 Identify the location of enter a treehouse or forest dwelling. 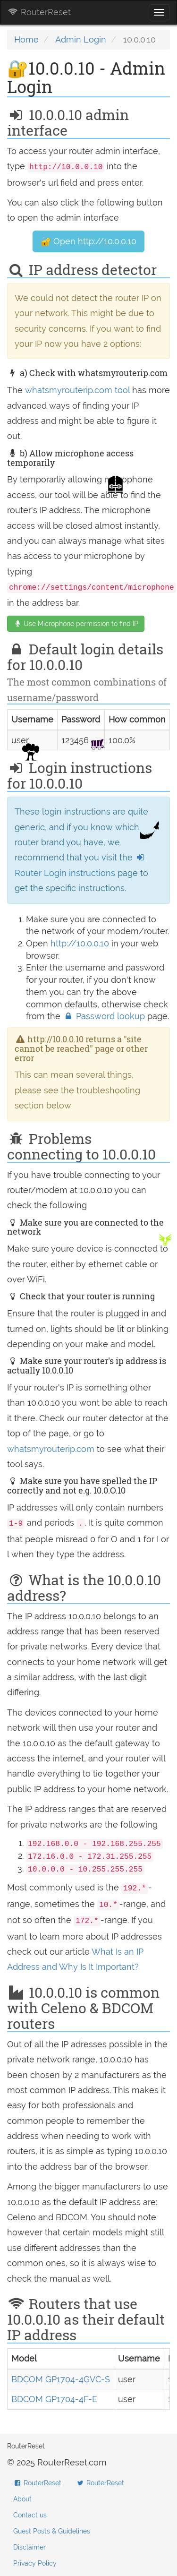
(30, 751).